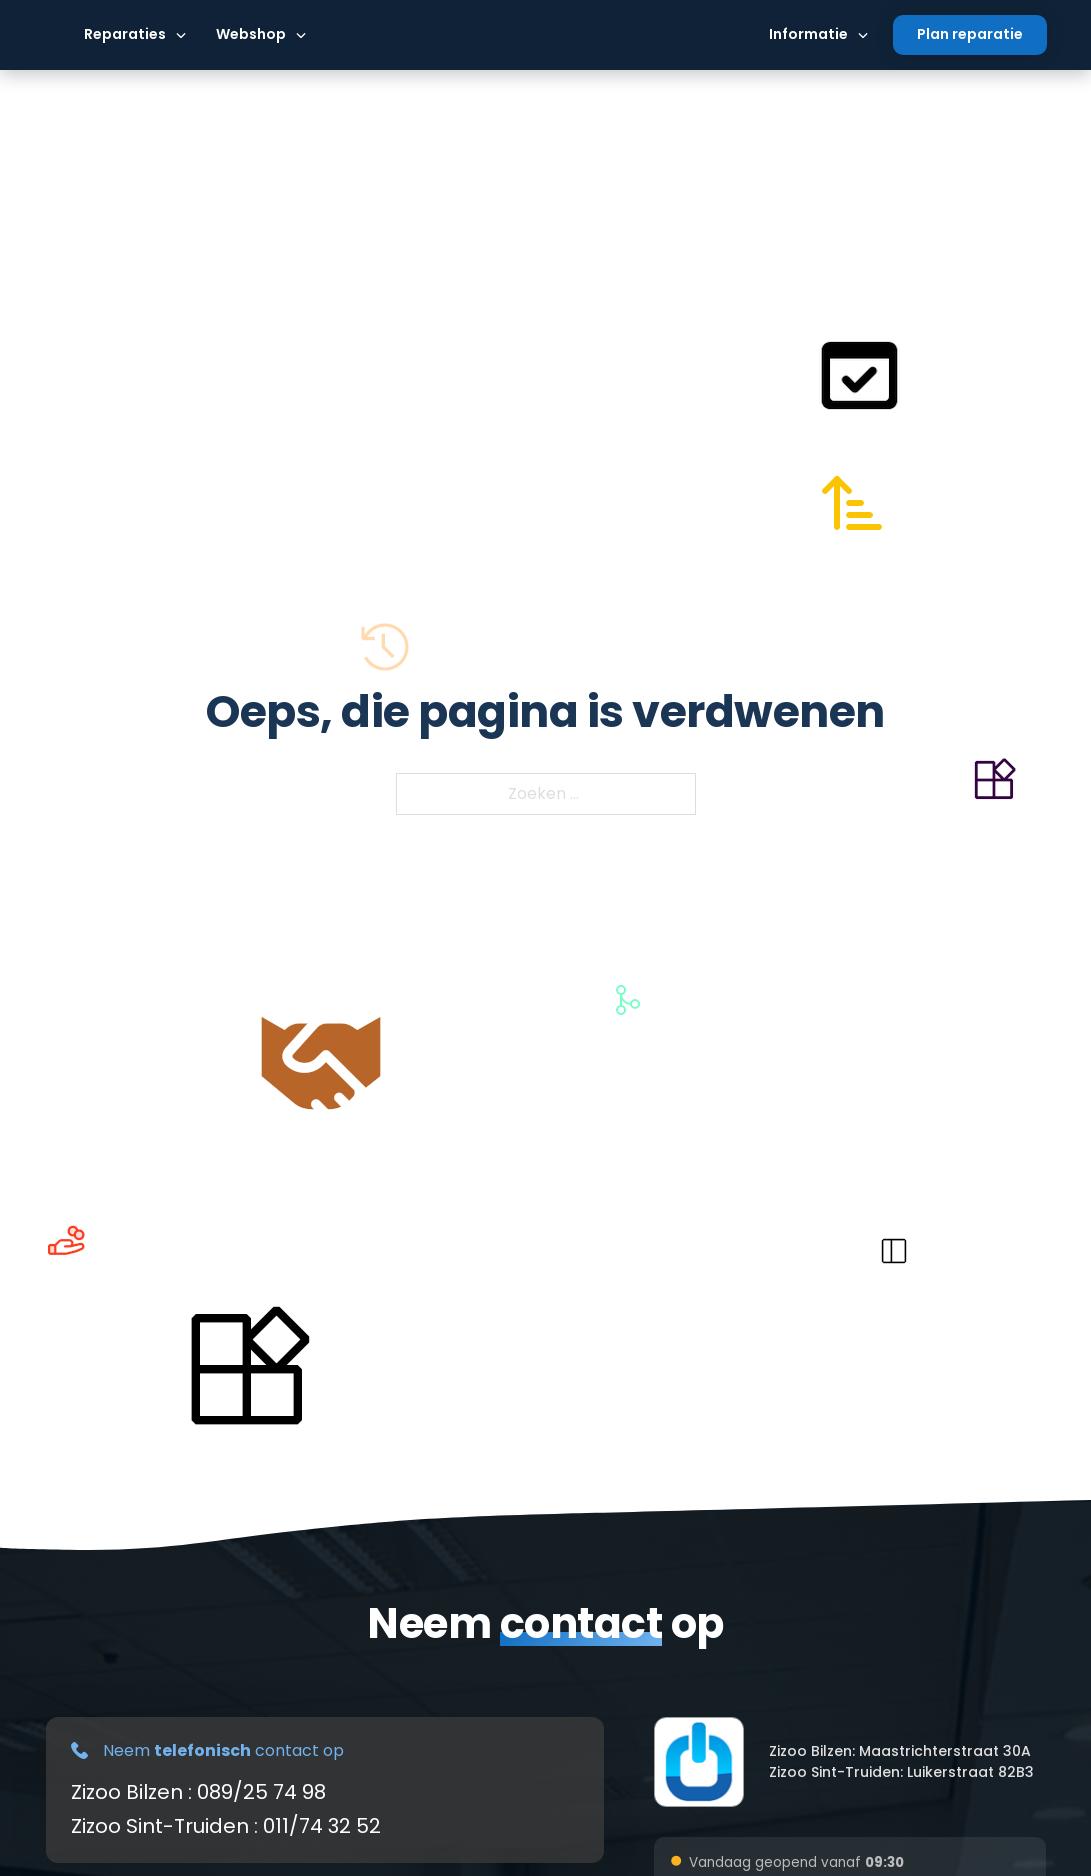 This screenshot has width=1091, height=1876. I want to click on sort items in ascending order, so click(852, 503).